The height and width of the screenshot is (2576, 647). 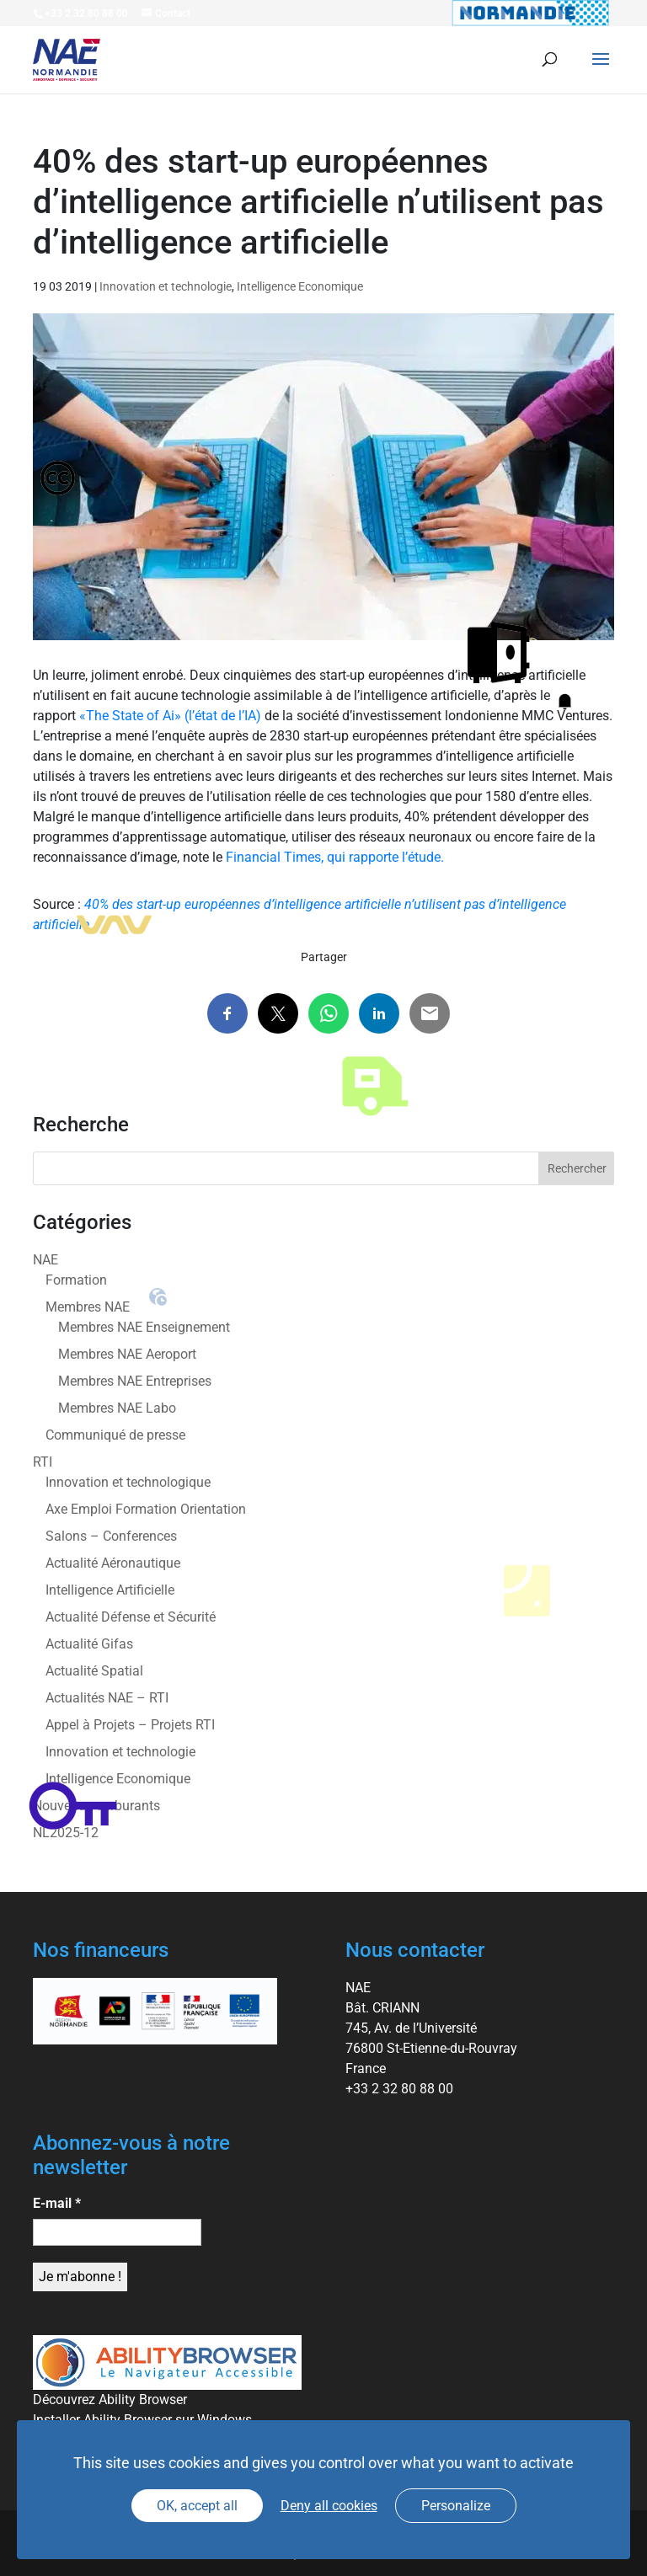 I want to click on view caravan or RV rental options, so click(x=373, y=1084).